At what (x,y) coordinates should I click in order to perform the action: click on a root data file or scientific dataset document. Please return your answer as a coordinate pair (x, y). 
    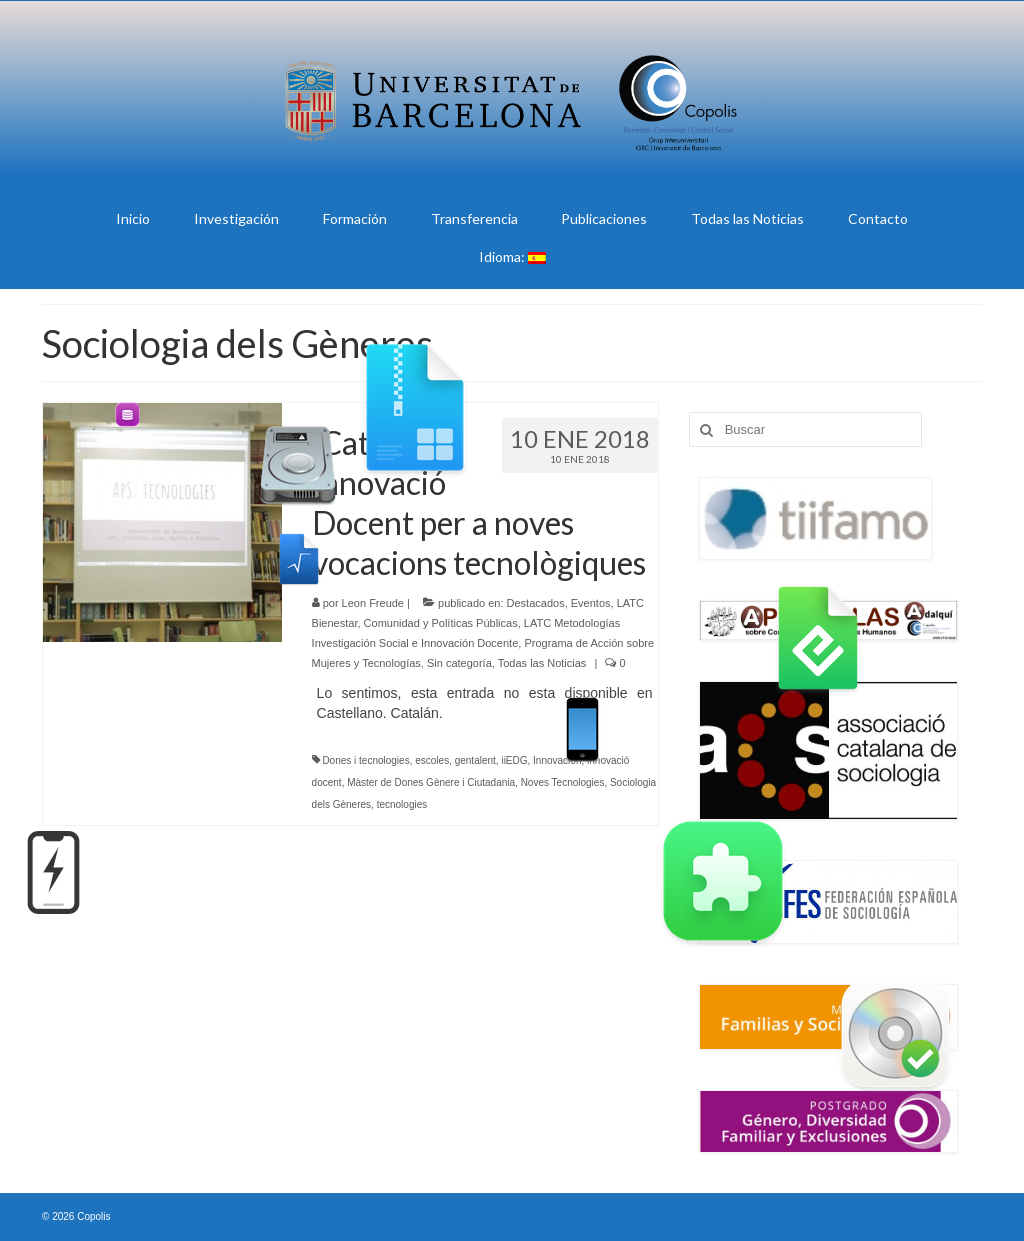
    Looking at the image, I should click on (299, 560).